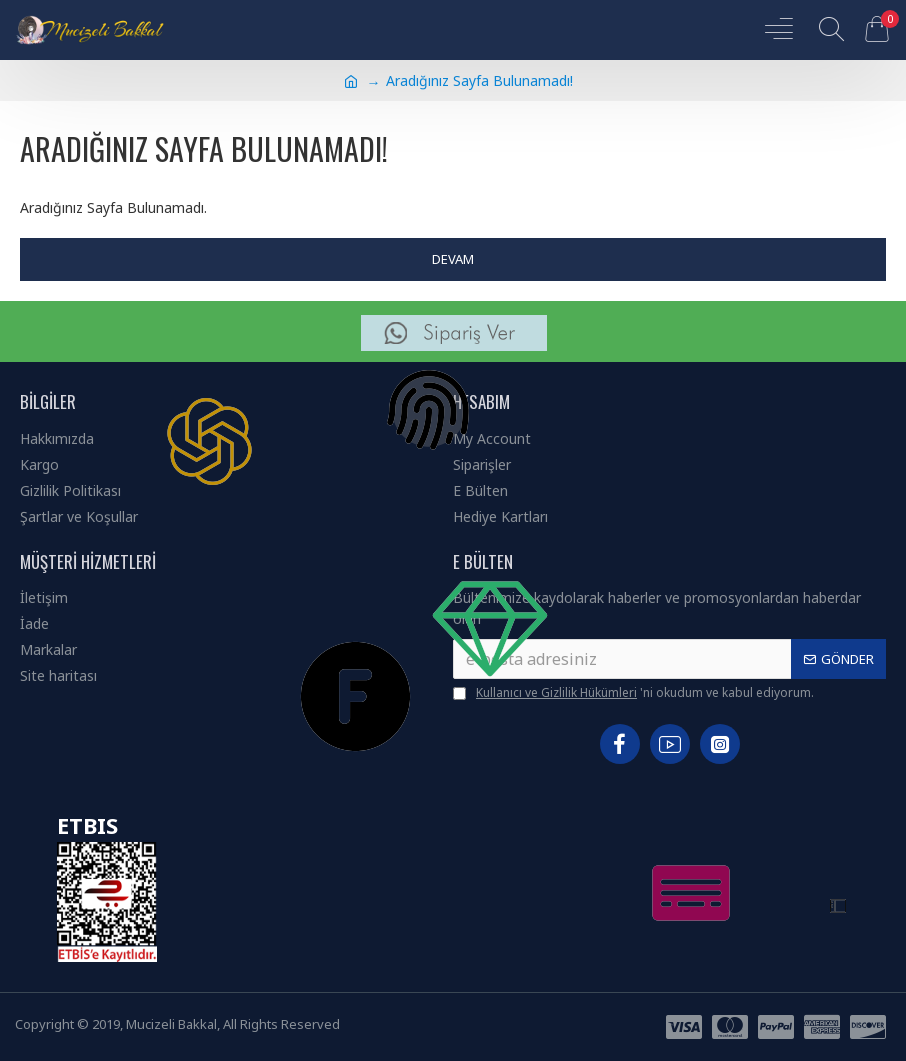  I want to click on open Sketch design application, so click(490, 627).